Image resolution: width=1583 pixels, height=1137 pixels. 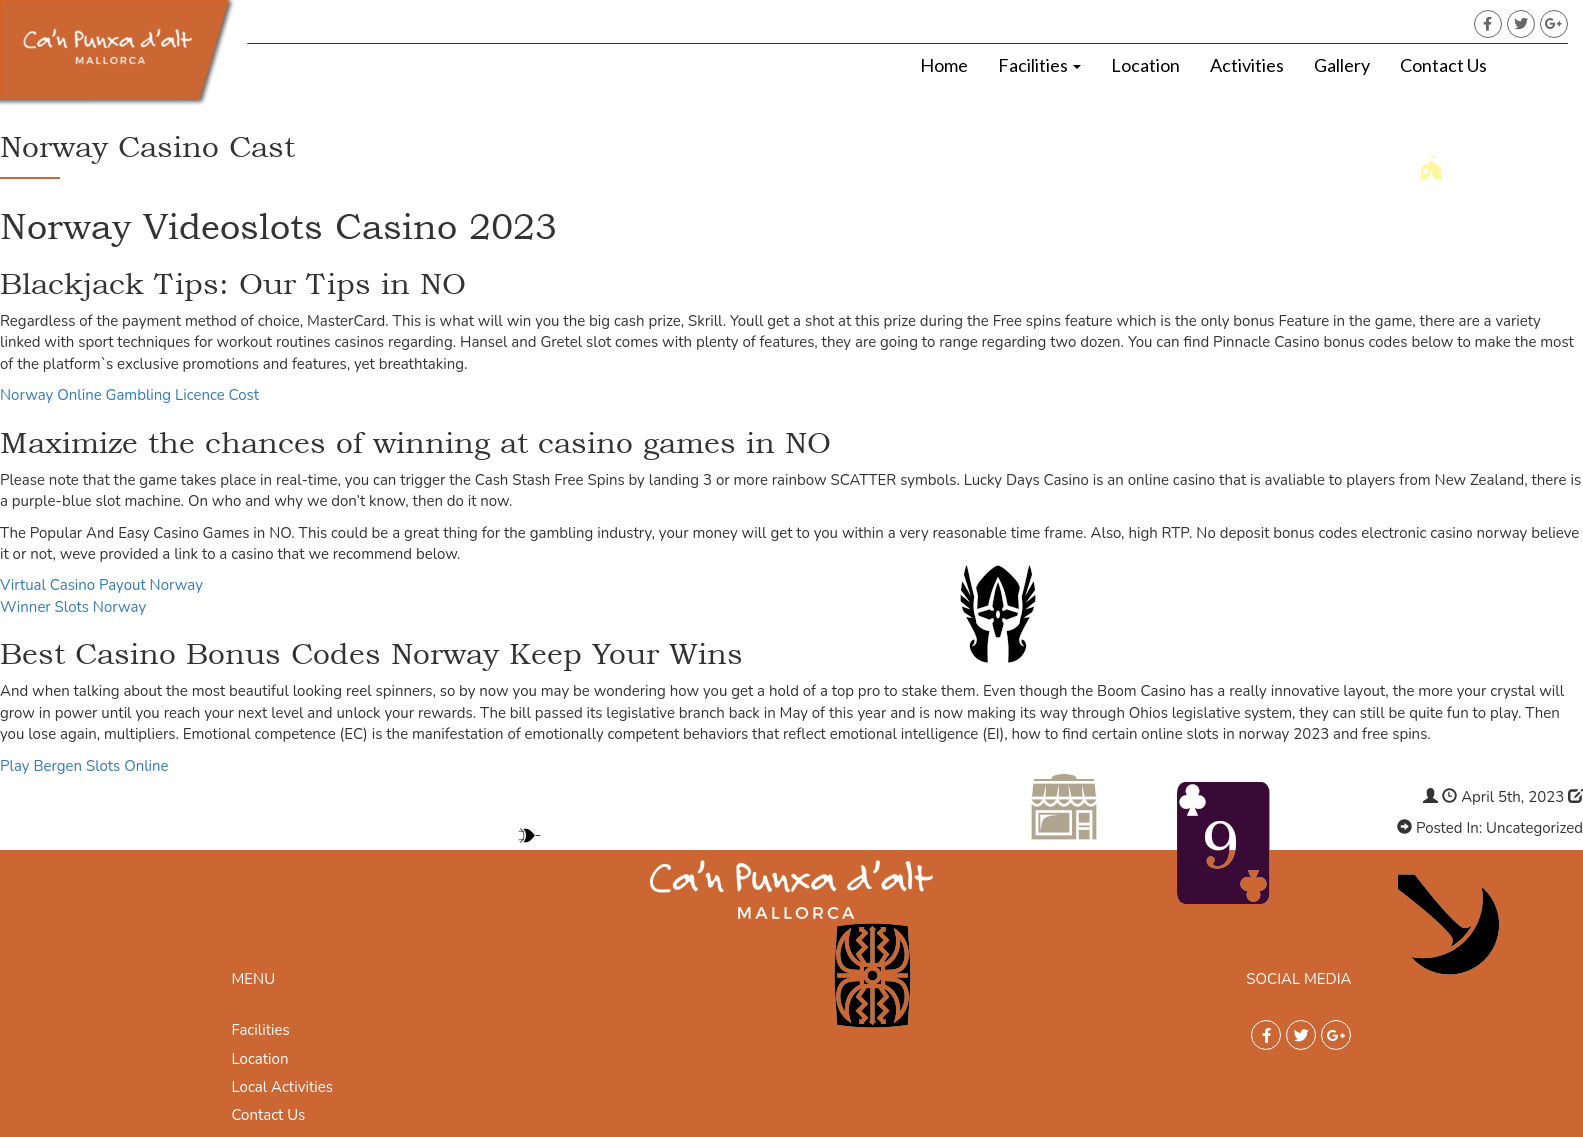 I want to click on nine of clubs playing card, so click(x=1223, y=843).